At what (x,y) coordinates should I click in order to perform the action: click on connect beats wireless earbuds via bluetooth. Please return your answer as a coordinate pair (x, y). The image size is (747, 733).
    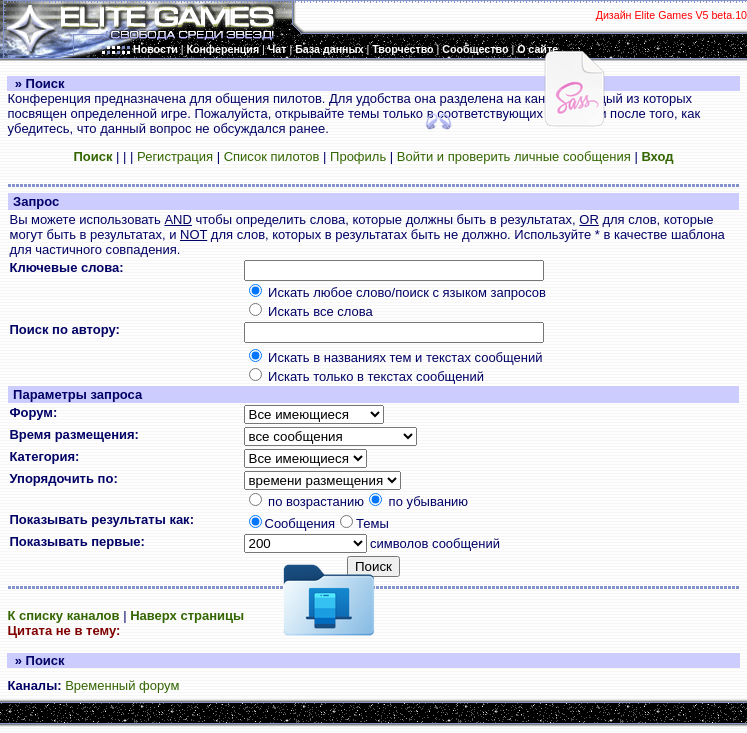
    Looking at the image, I should click on (438, 122).